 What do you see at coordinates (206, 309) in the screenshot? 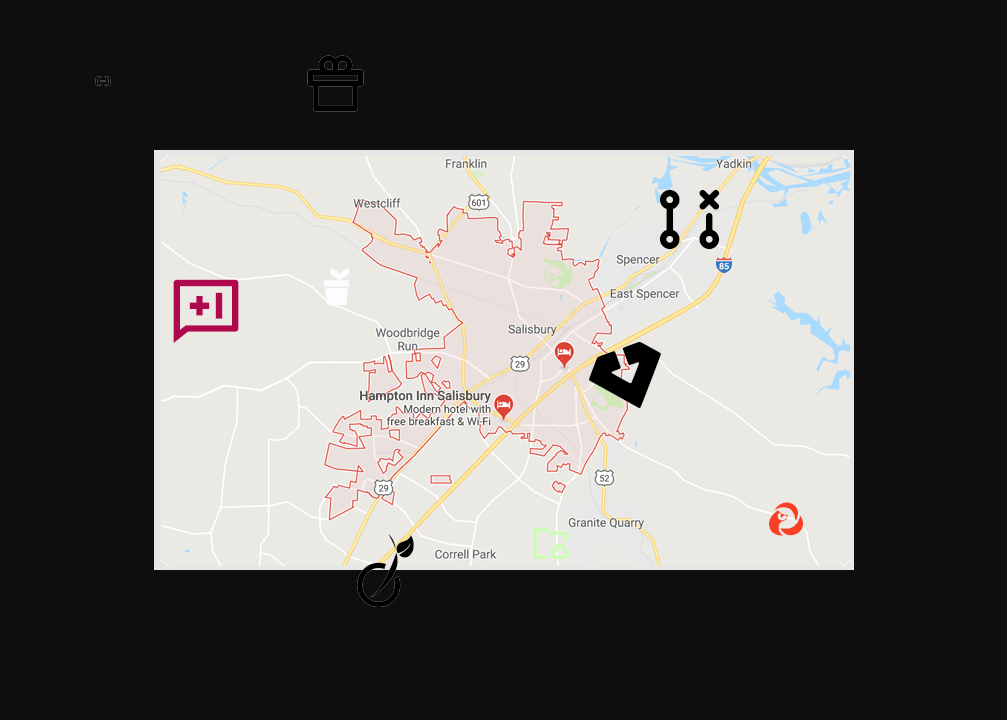
I see `add a follow-up message to a conversation` at bounding box center [206, 309].